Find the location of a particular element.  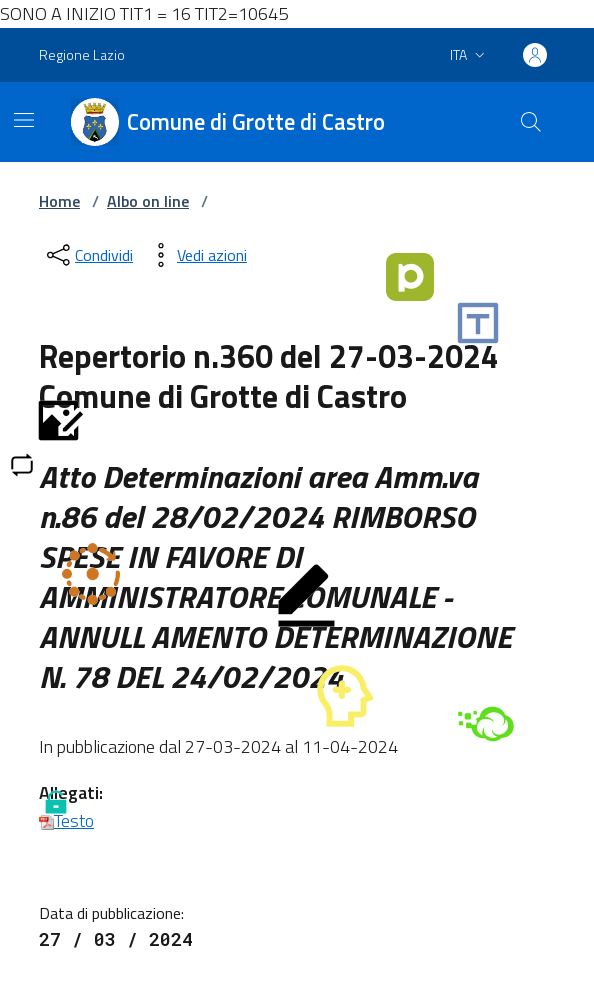

open the fing network scanner app is located at coordinates (91, 574).